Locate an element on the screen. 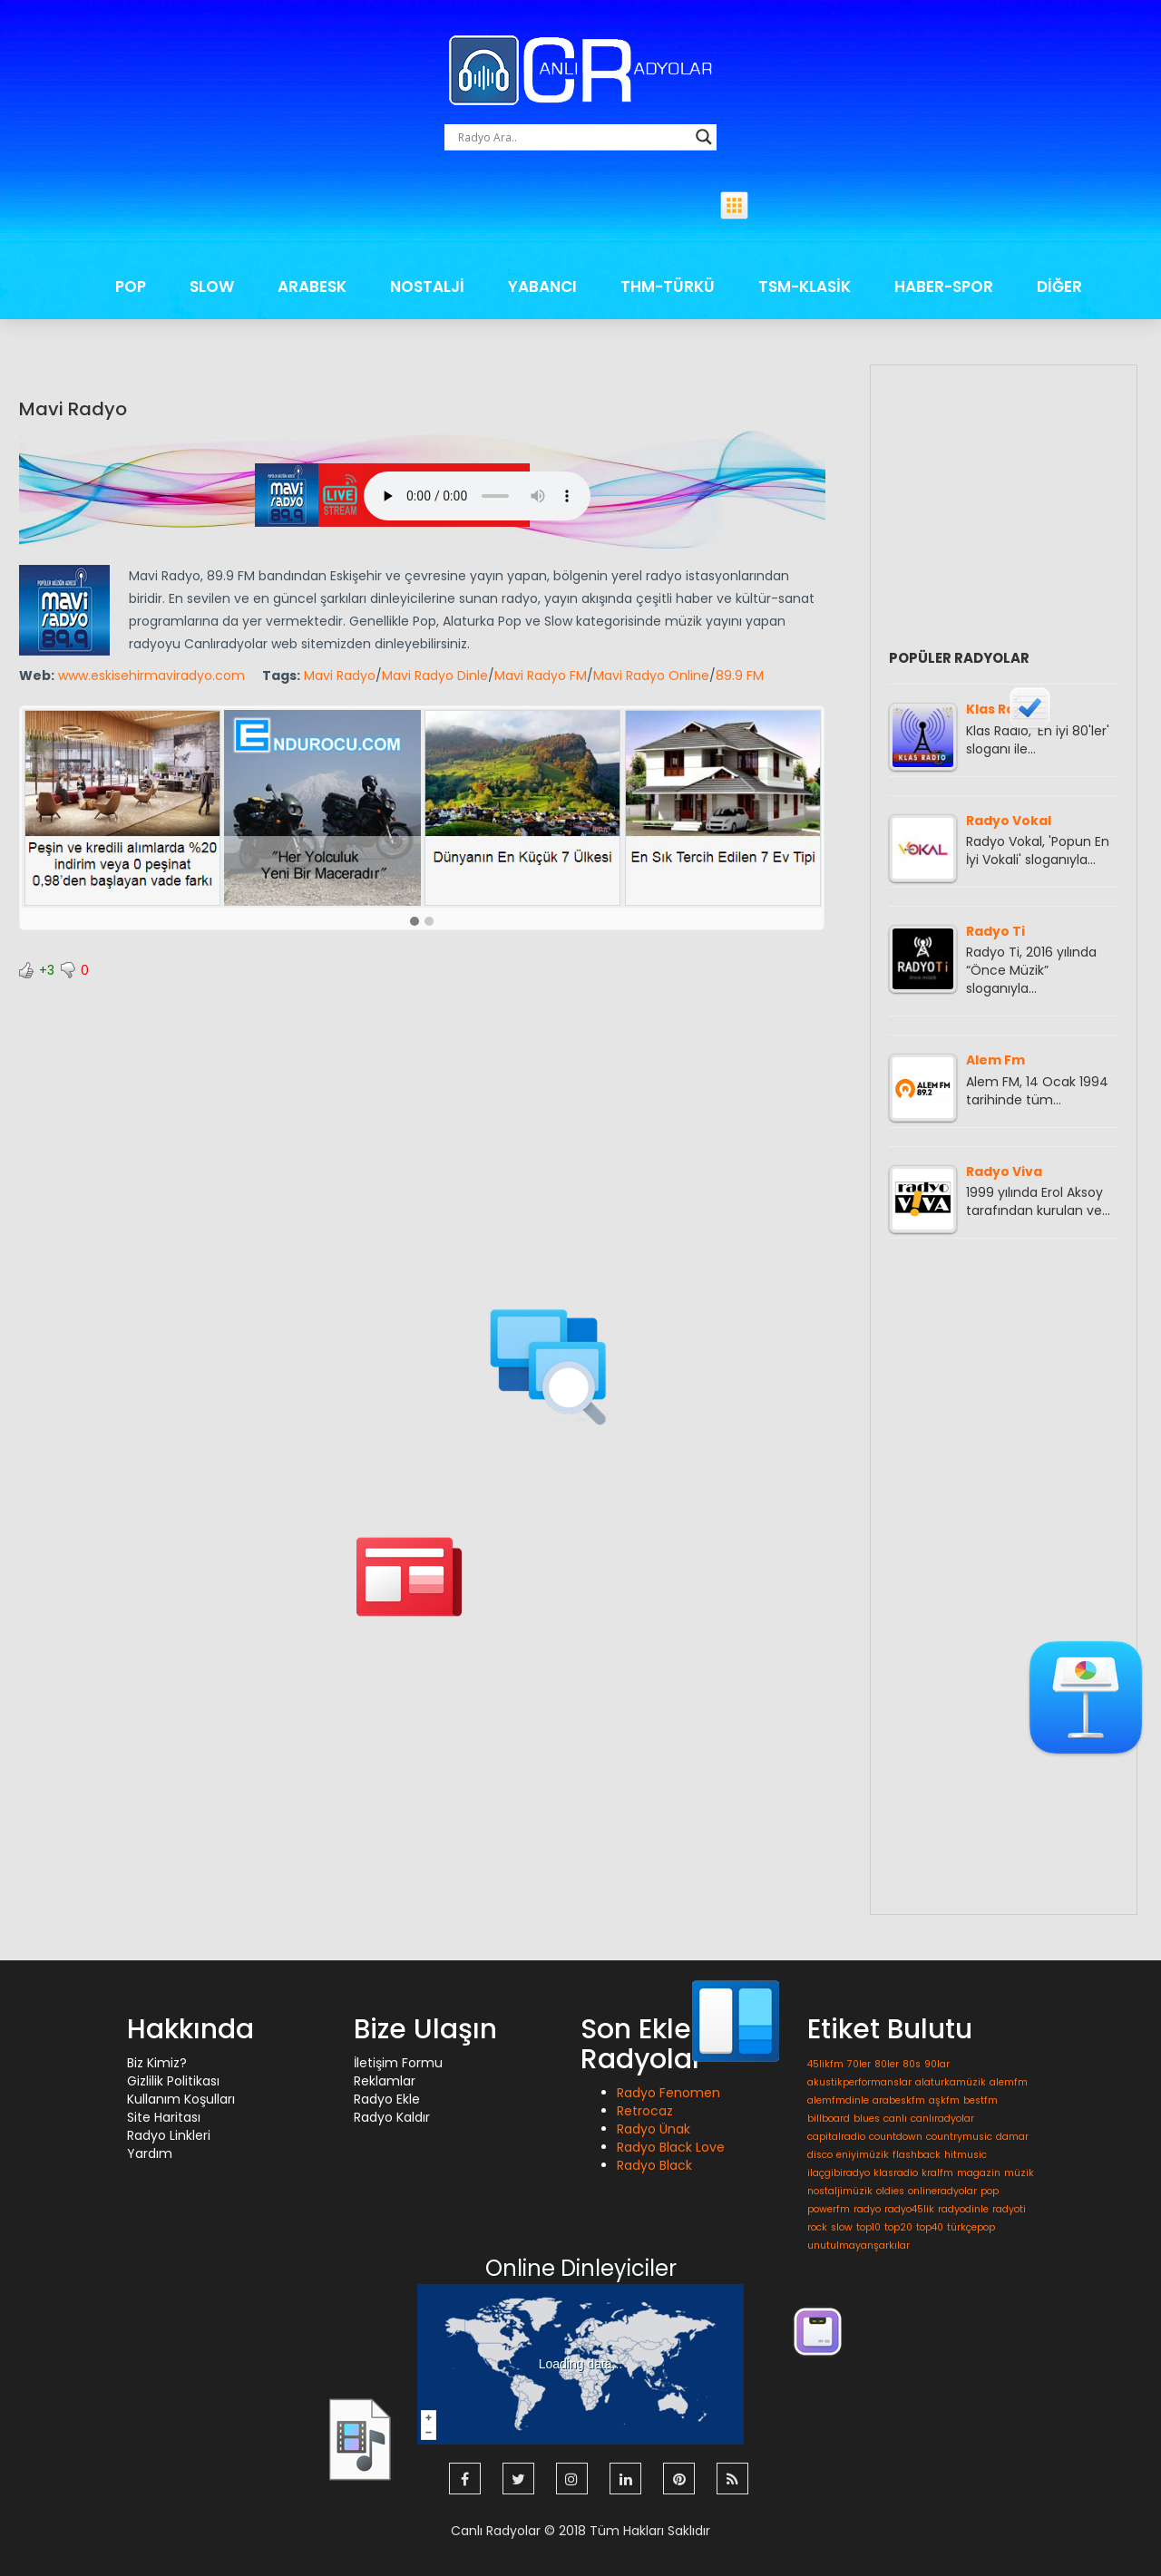 The image size is (1161, 2576). open packet viewer application is located at coordinates (551, 1371).